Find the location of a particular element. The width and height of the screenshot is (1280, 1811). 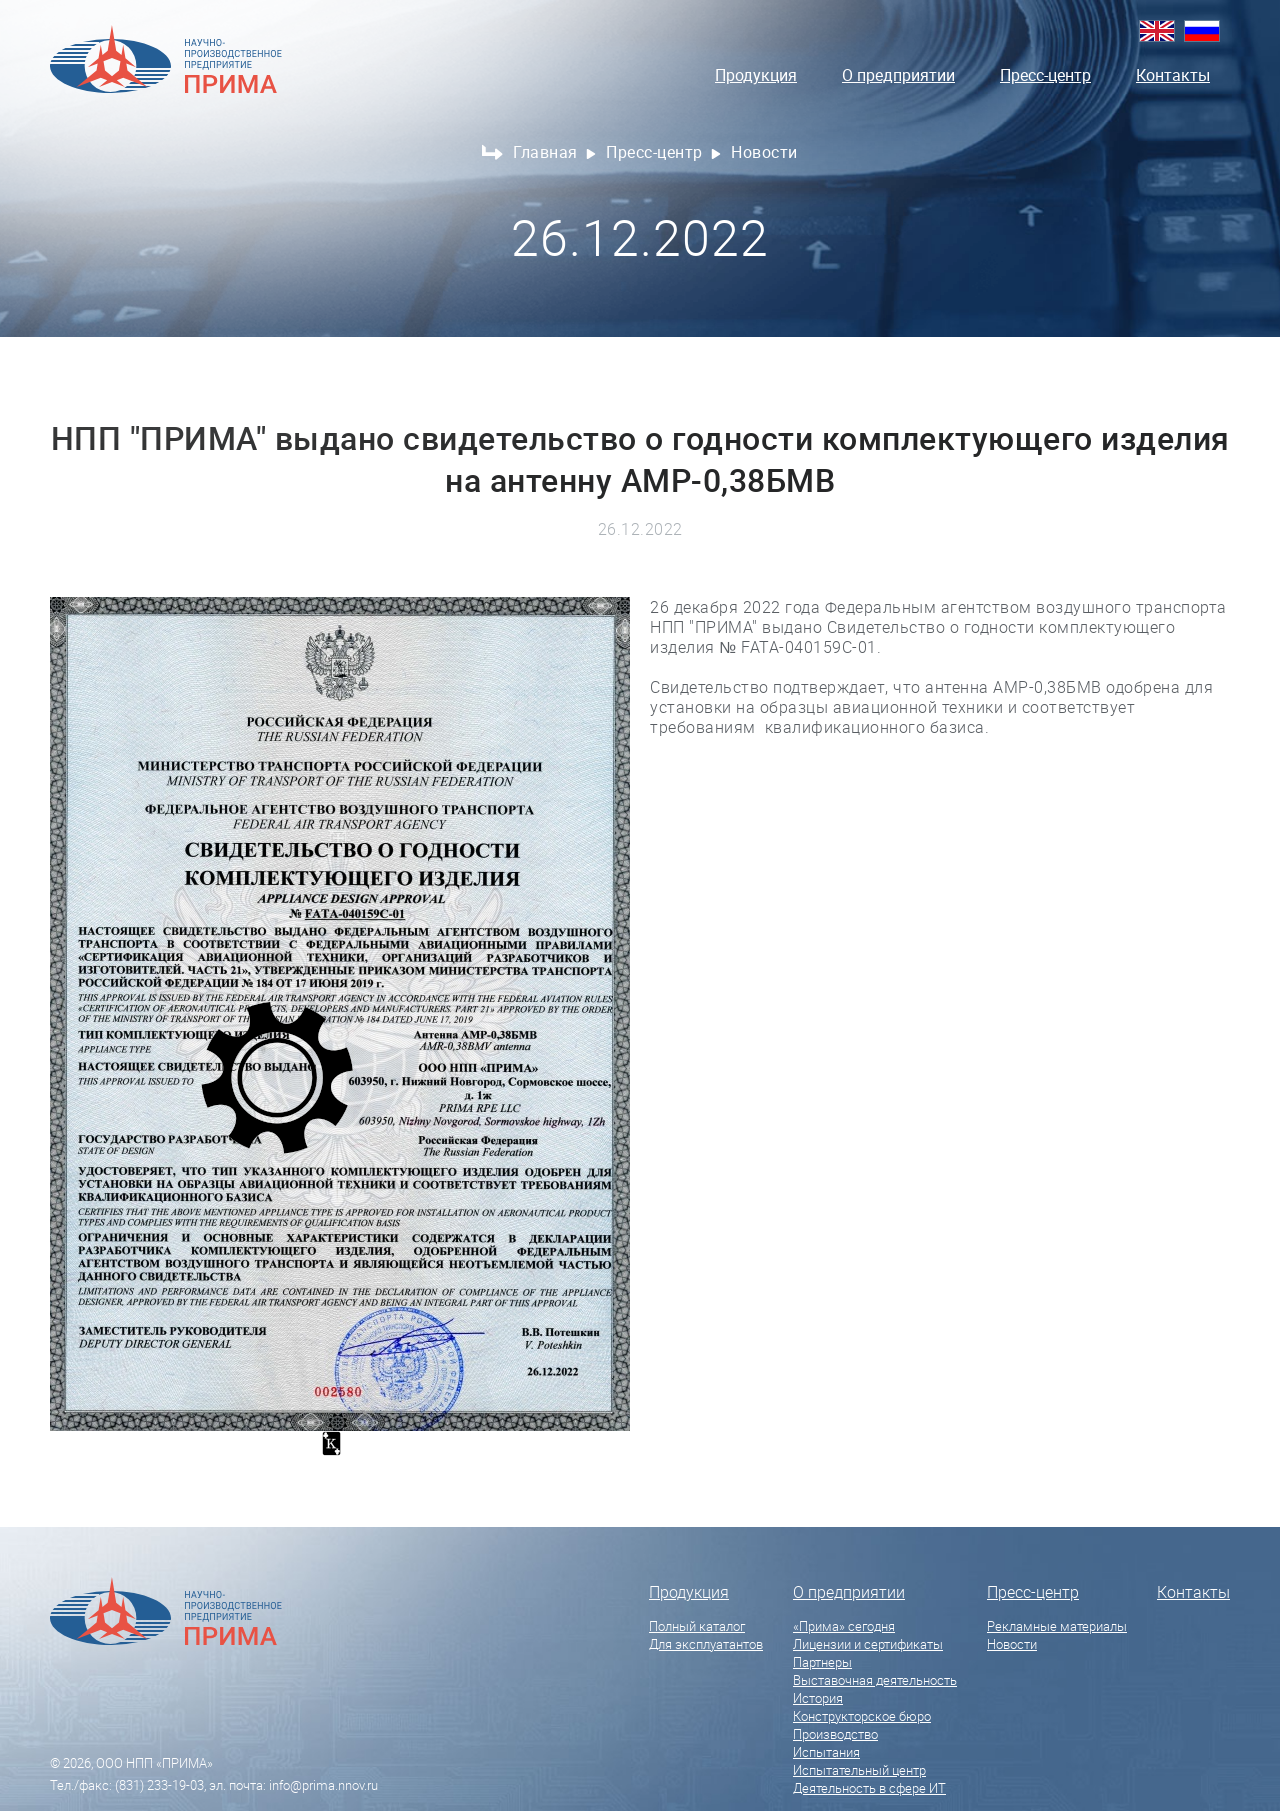

king of clubs playing card is located at coordinates (331, 1443).